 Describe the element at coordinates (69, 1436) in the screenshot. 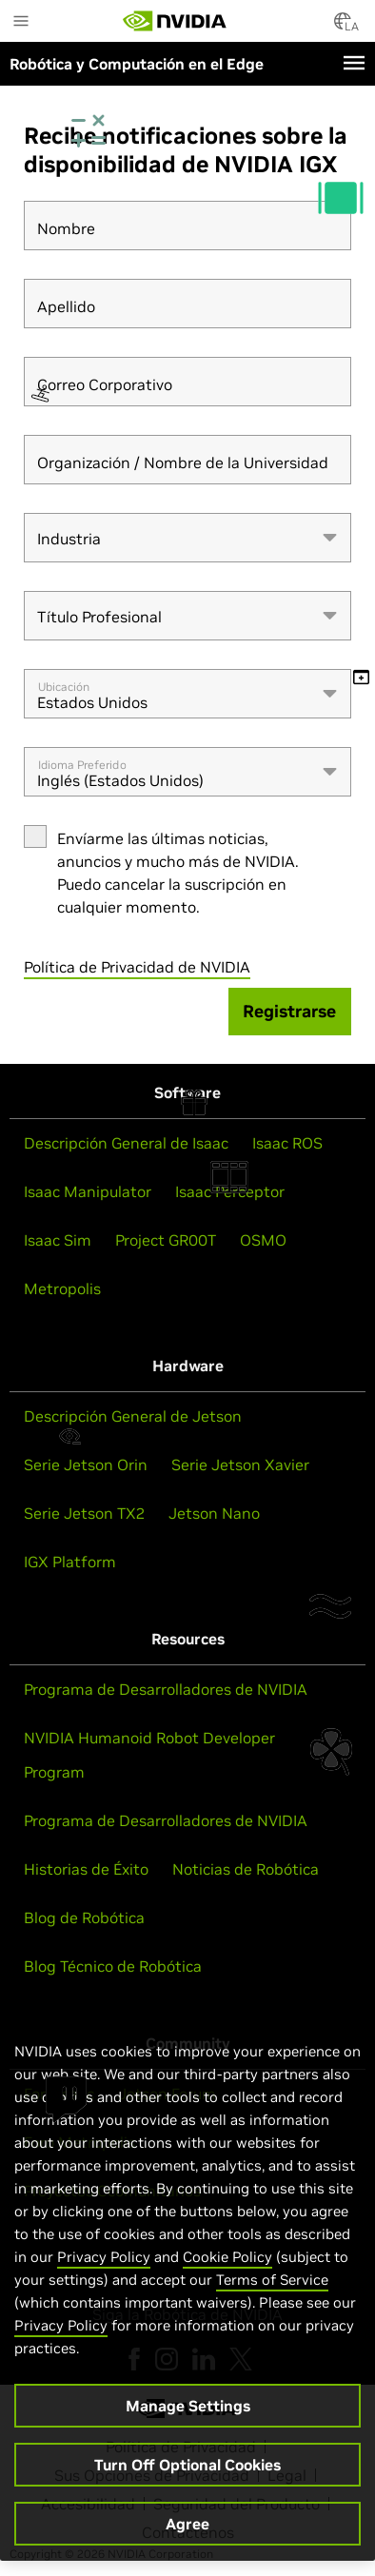

I see `reduce visibility or hide content` at that location.